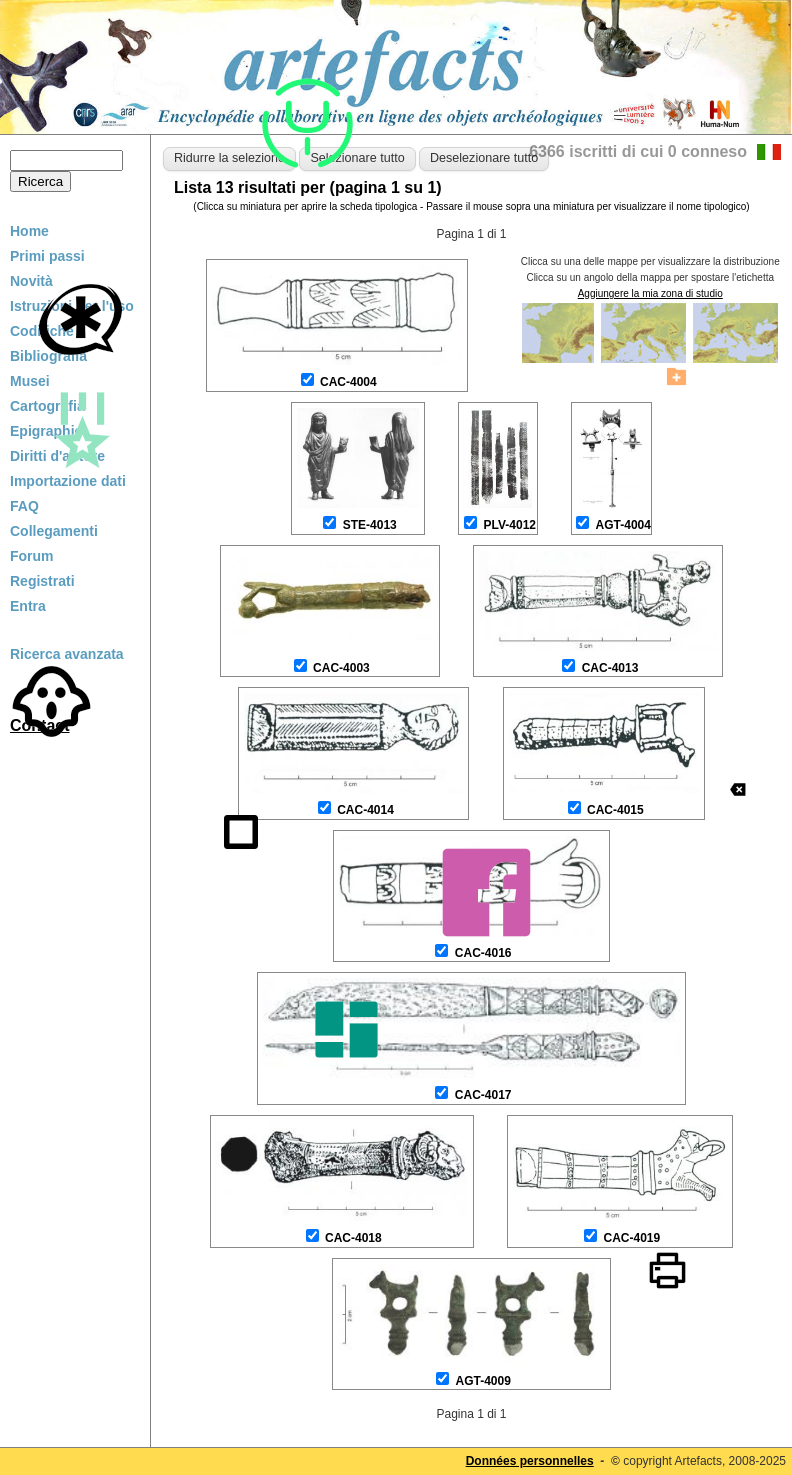 The height and width of the screenshot is (1475, 792). What do you see at coordinates (80, 319) in the screenshot?
I see `asterisk open-source telephony platform logo` at bounding box center [80, 319].